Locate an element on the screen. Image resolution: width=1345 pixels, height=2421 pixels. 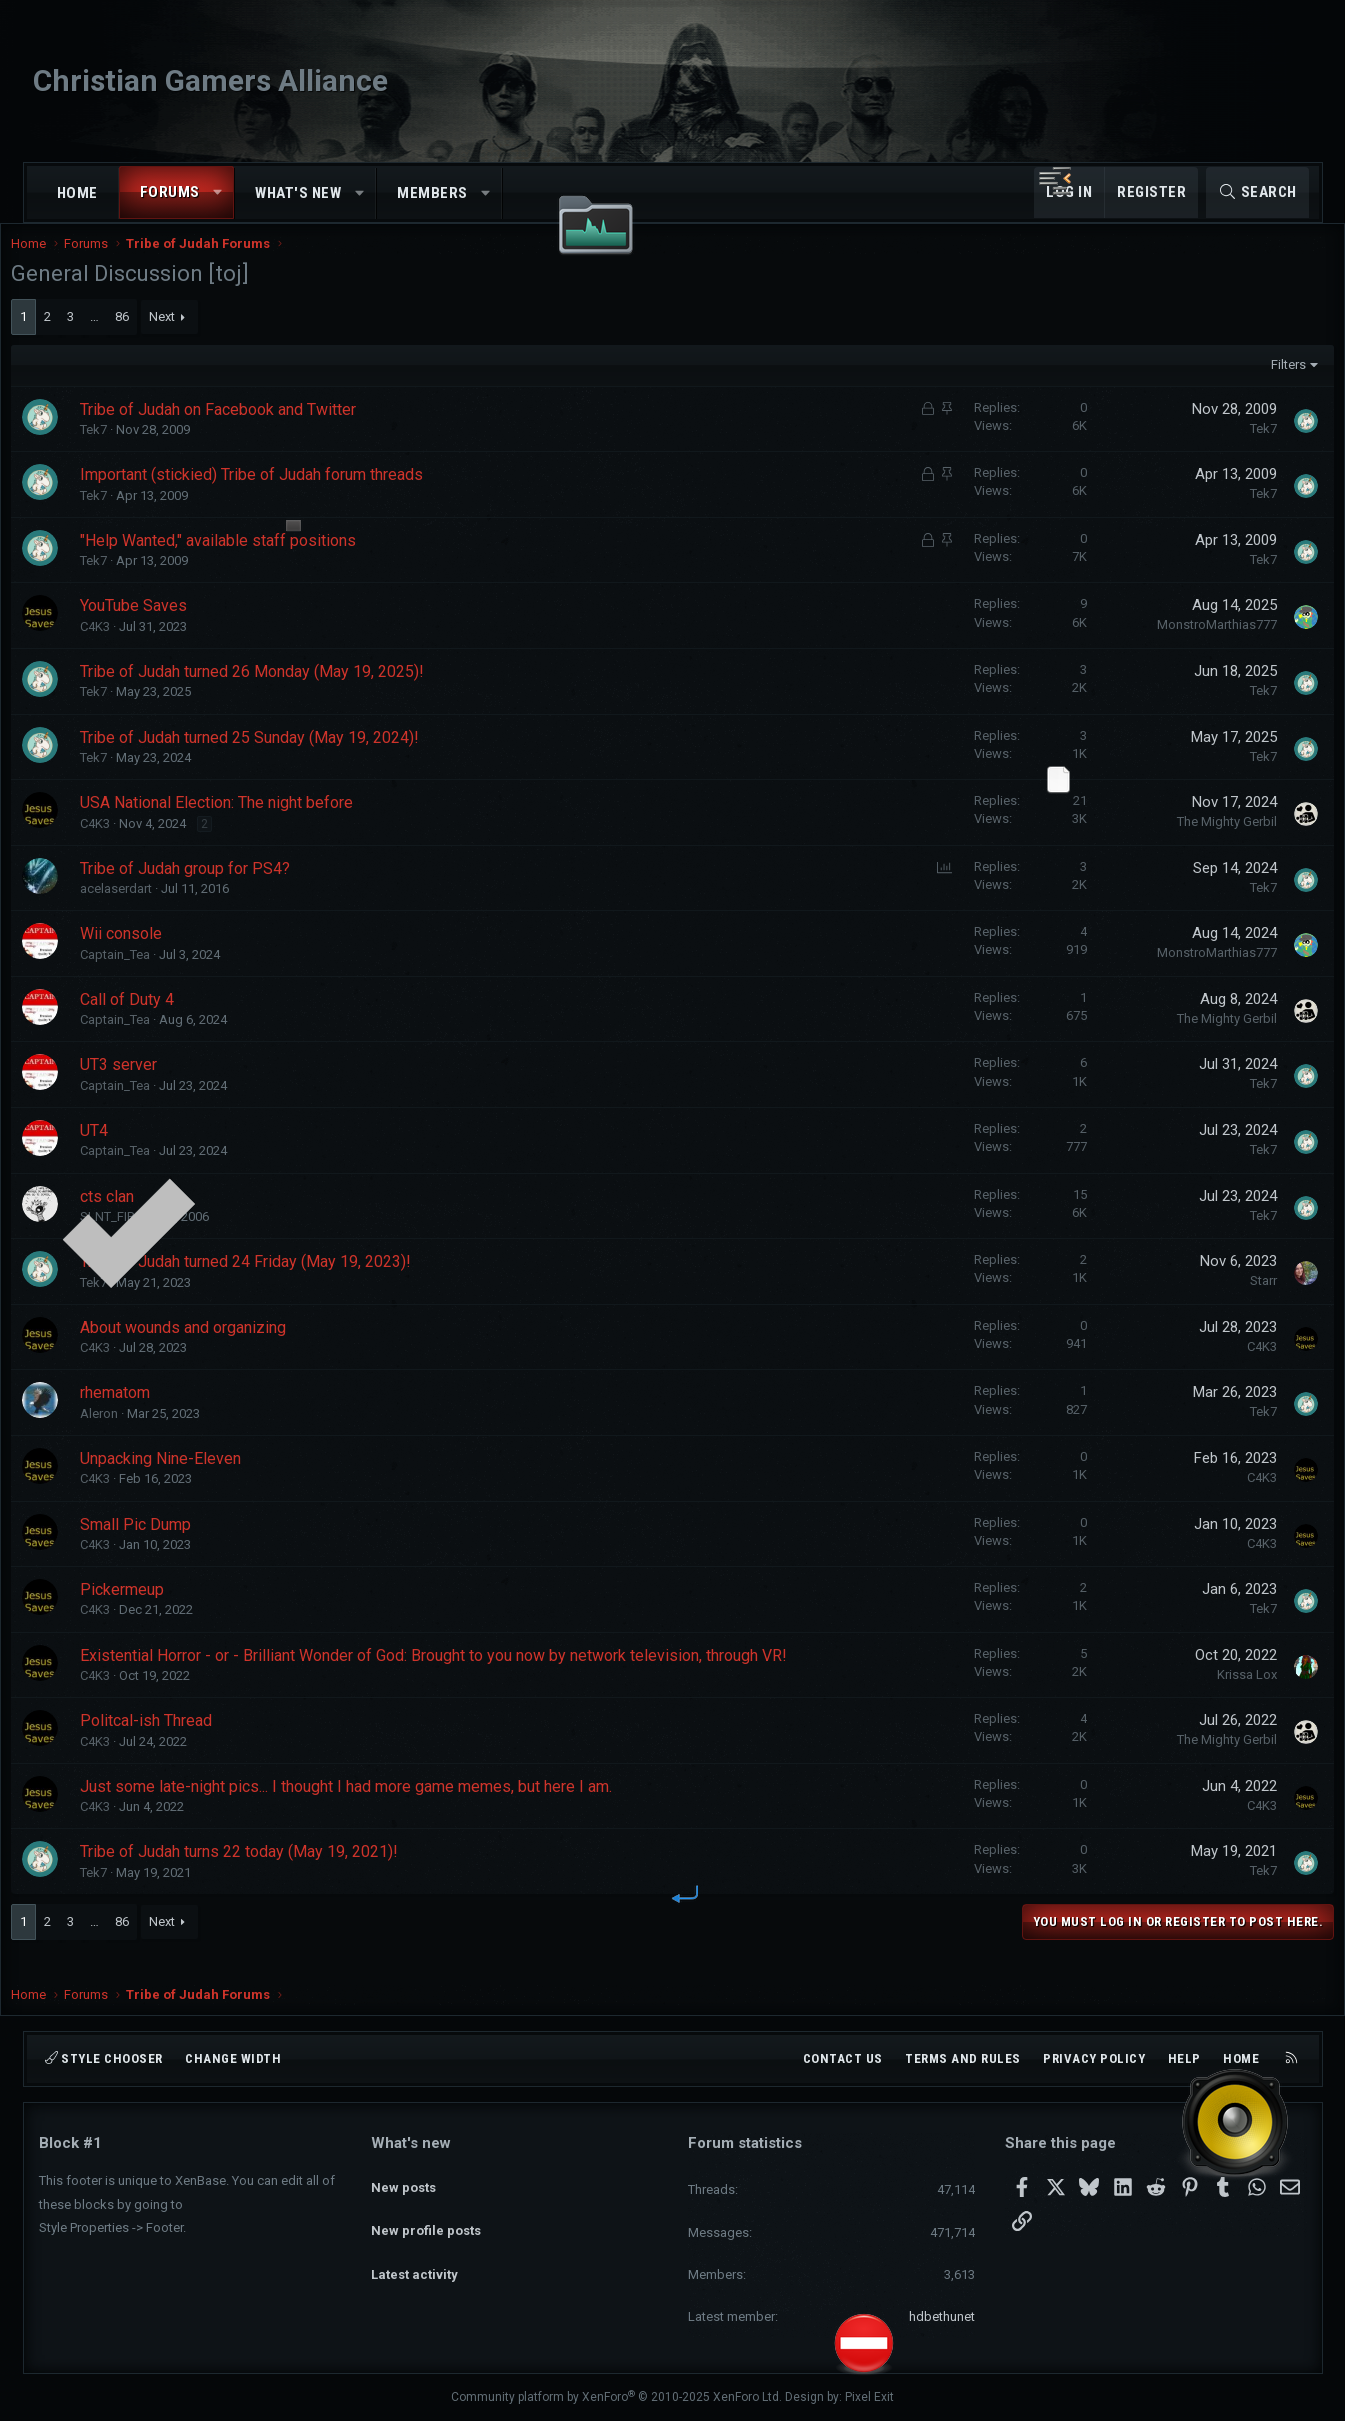
preview a text file before opening is located at coordinates (1058, 779).